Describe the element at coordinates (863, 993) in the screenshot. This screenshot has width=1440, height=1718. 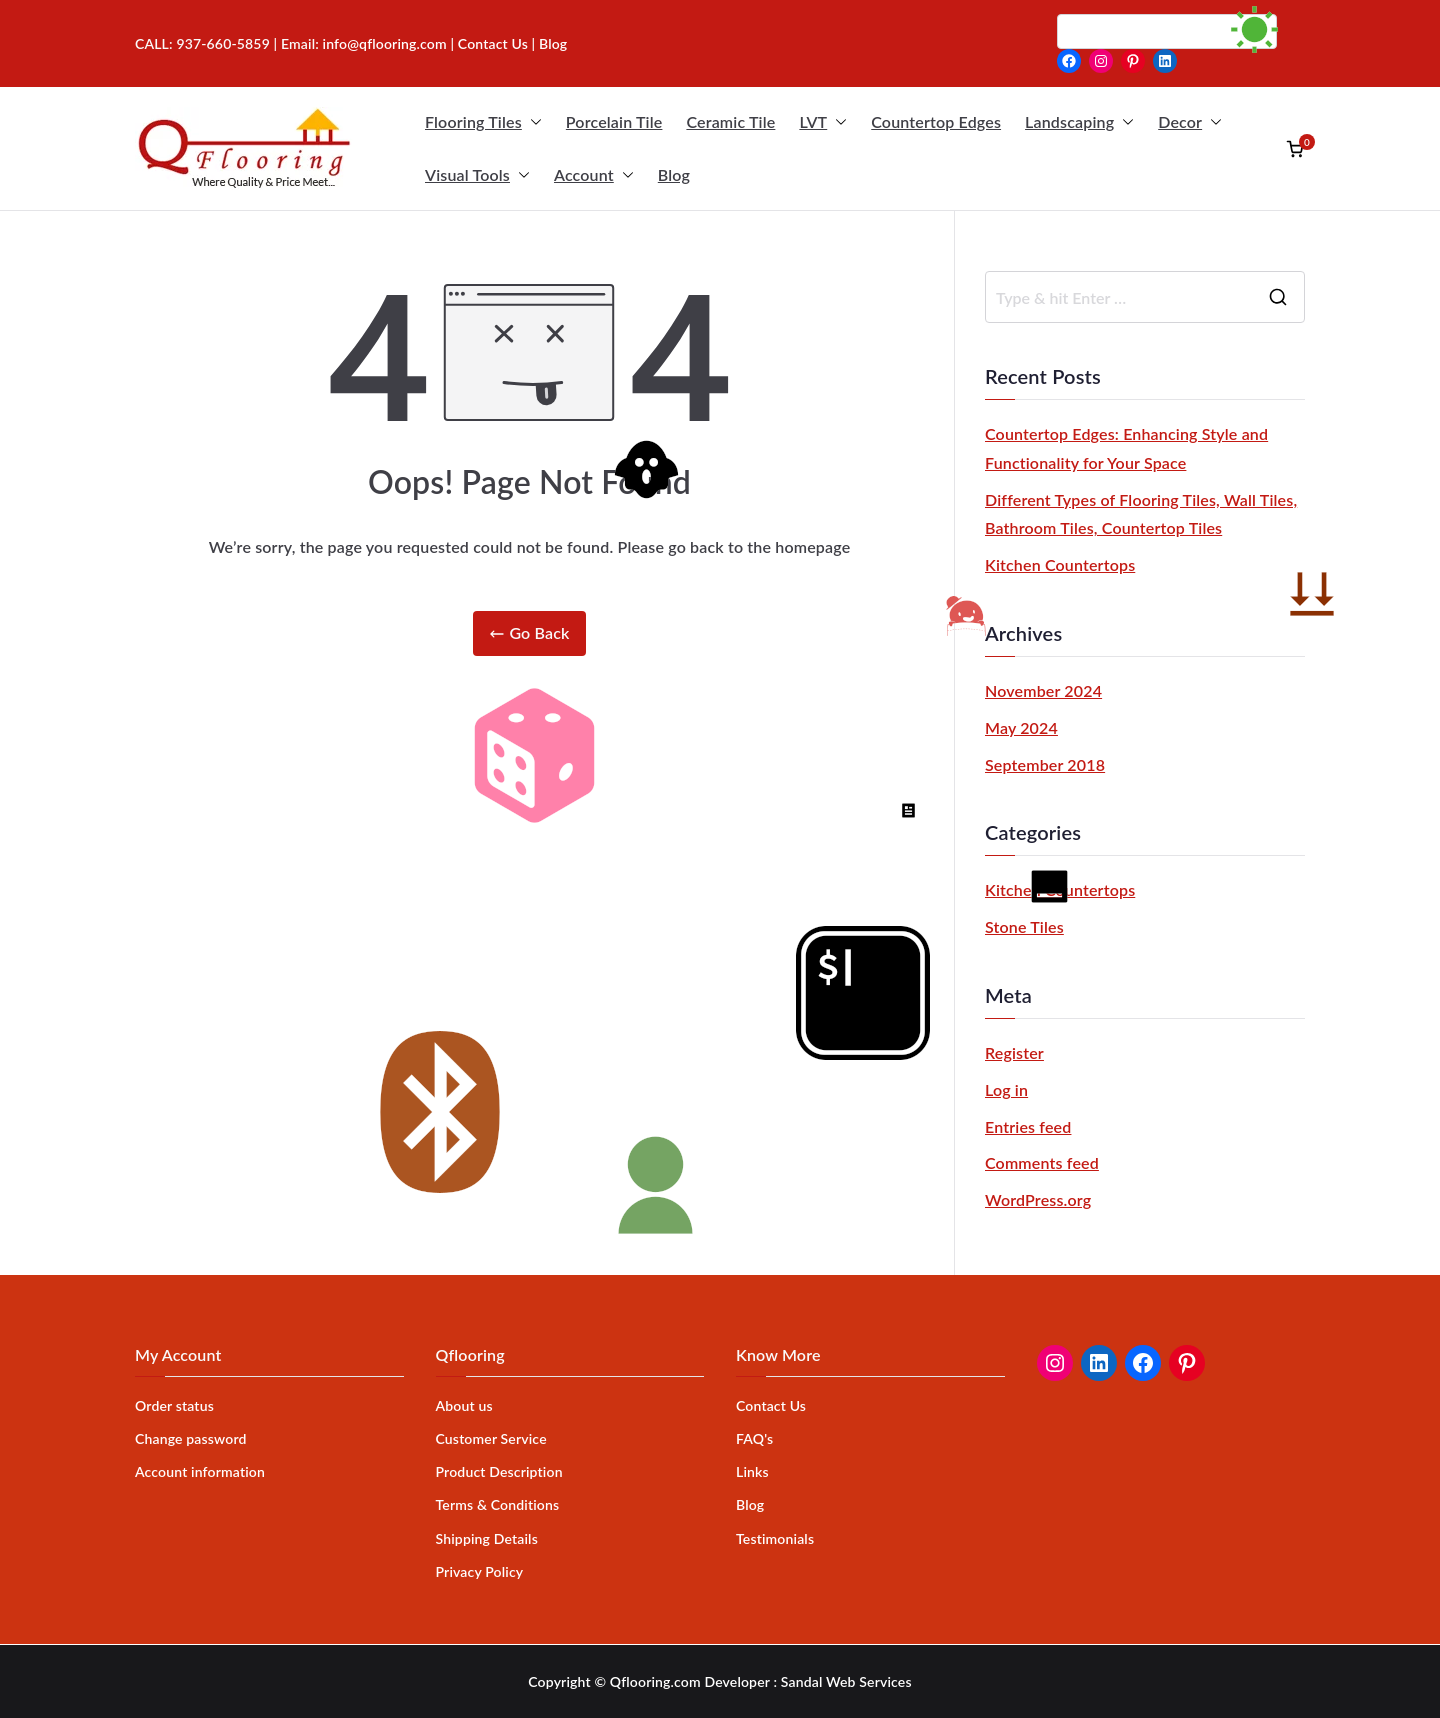
I see `open iTerm2 terminal application` at that location.